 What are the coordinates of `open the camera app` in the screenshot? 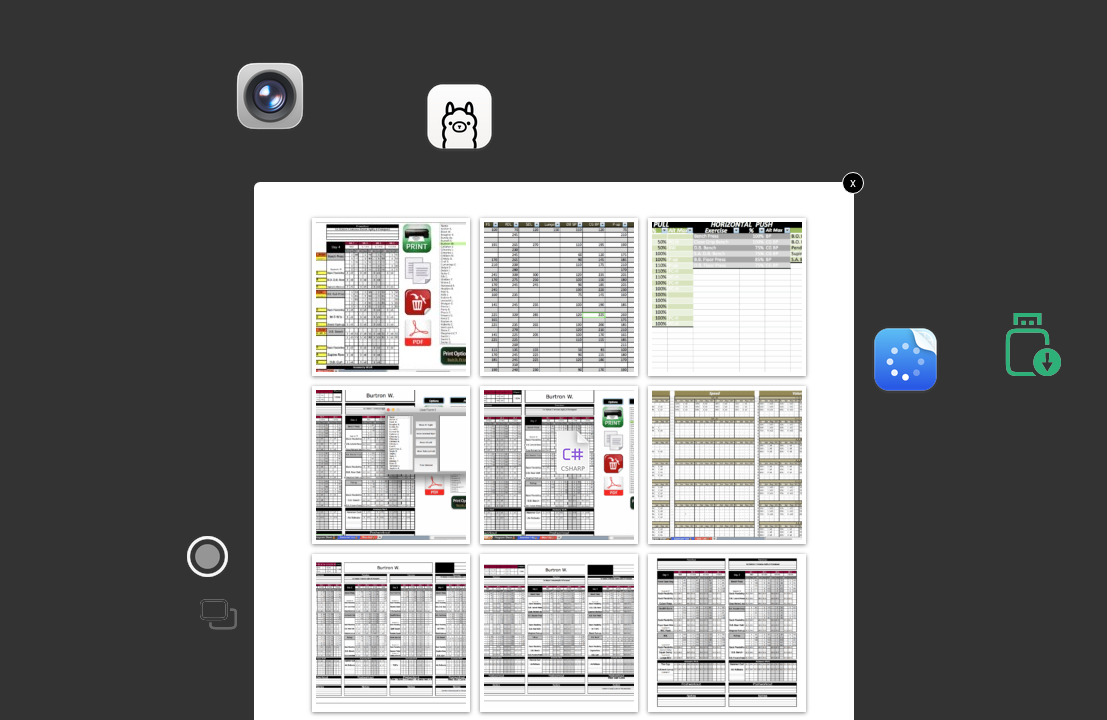 It's located at (270, 96).